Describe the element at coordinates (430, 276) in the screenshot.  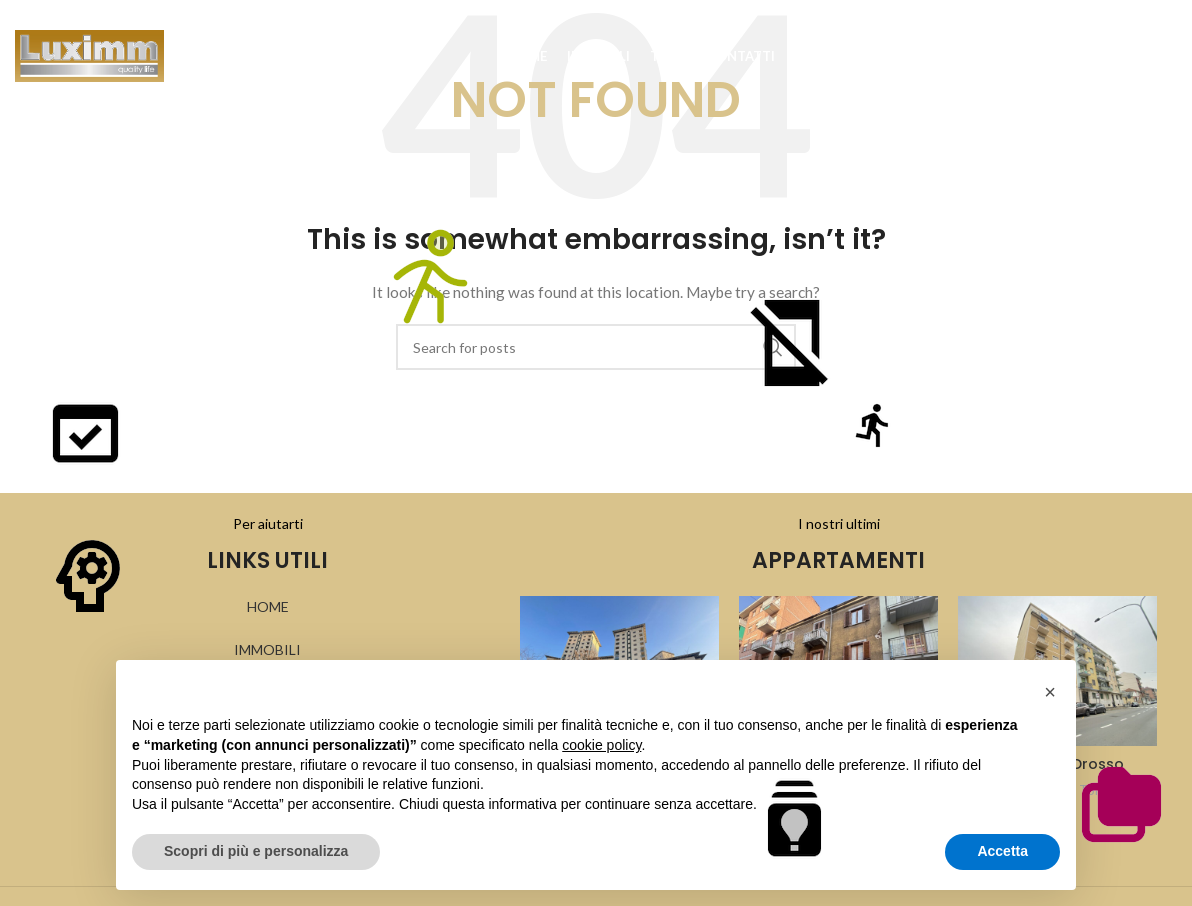
I see `walking directions or pedestrian navigation mode` at that location.